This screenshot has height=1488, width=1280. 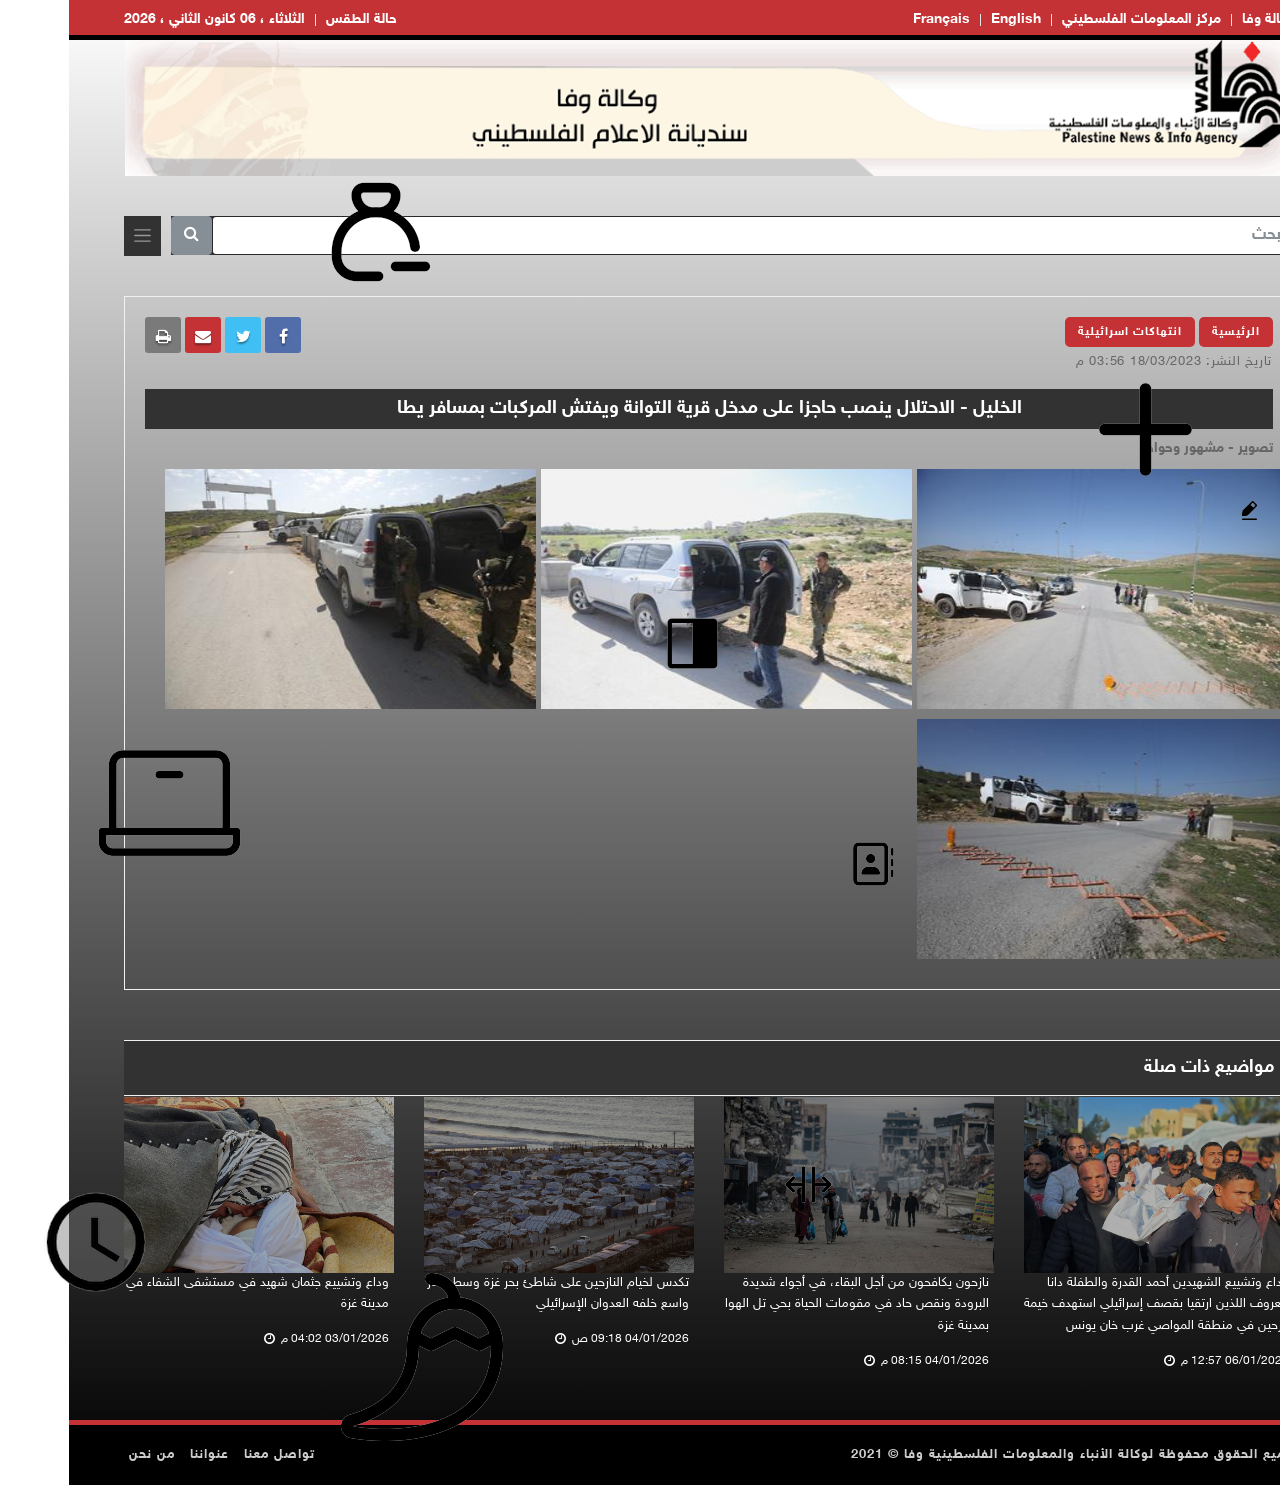 I want to click on save item to watch later, so click(x=96, y=1242).